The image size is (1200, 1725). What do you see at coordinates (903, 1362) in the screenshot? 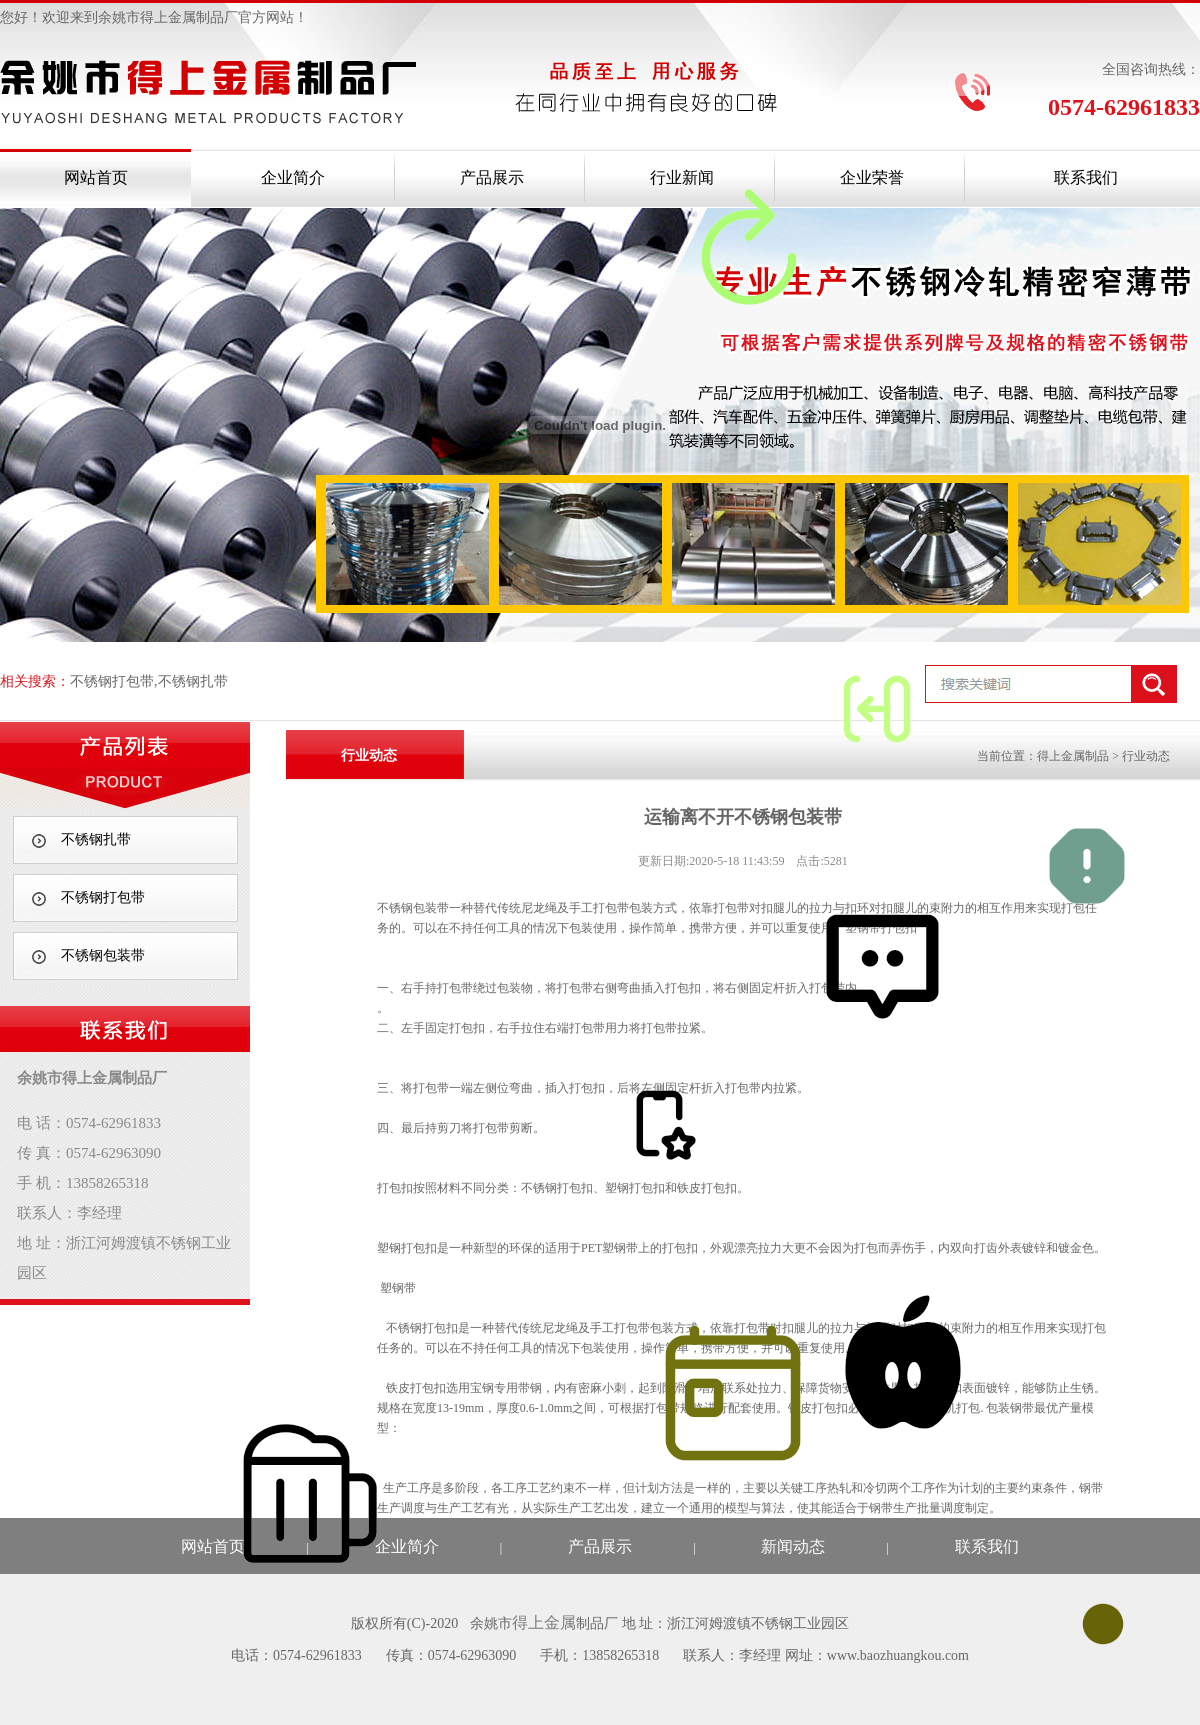
I see `view nutrition information` at bounding box center [903, 1362].